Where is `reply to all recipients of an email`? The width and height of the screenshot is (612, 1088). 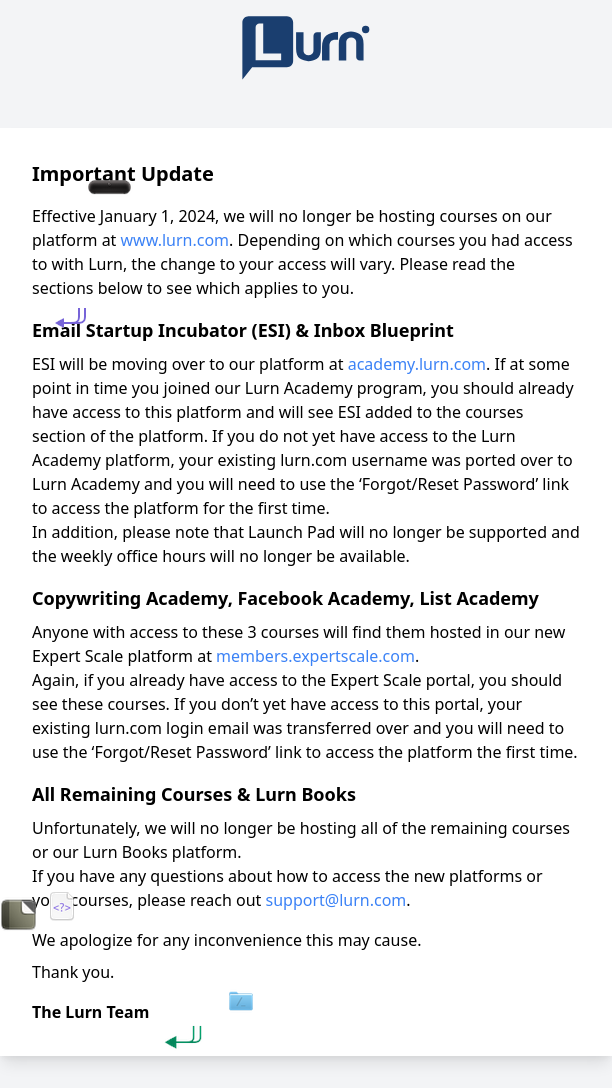 reply to all recipients of an email is located at coordinates (70, 316).